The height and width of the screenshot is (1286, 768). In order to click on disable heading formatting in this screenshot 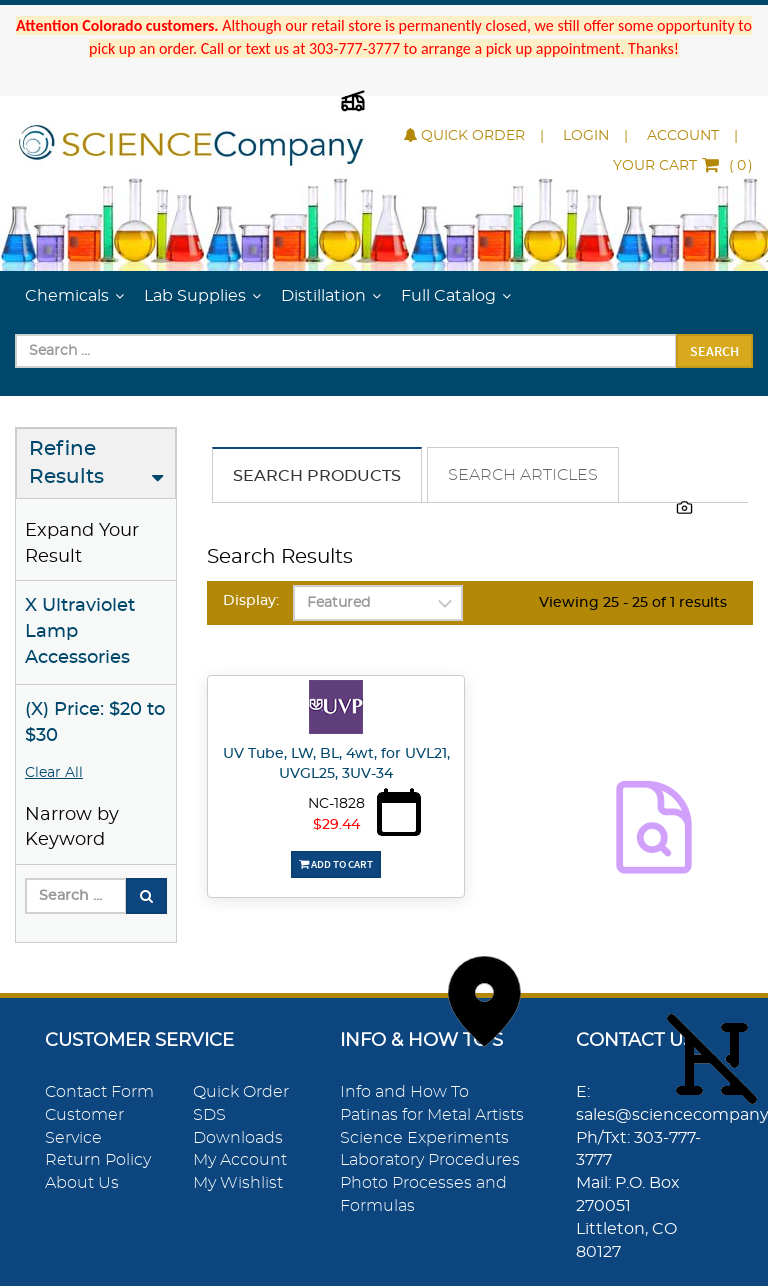, I will do `click(712, 1059)`.